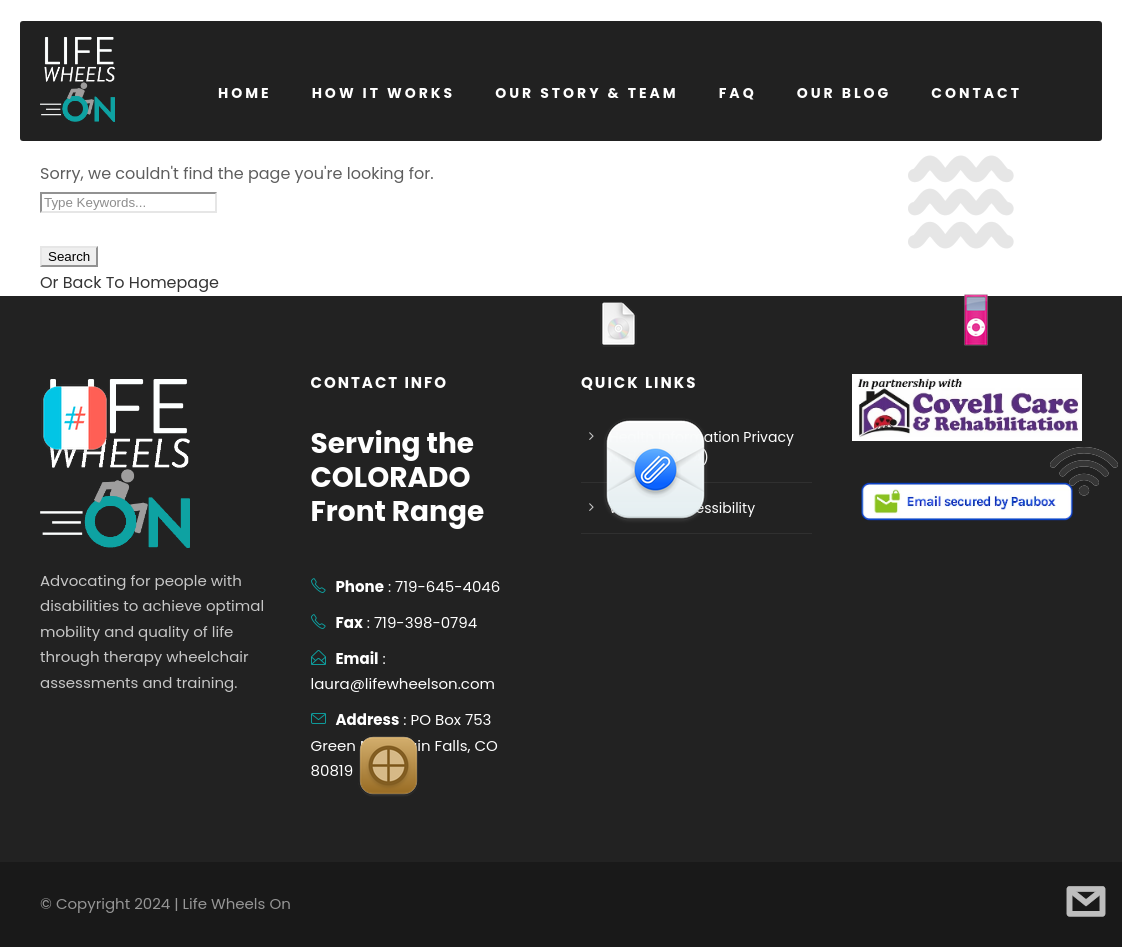 The height and width of the screenshot is (947, 1122). I want to click on iPod nano device in pink, so click(976, 320).